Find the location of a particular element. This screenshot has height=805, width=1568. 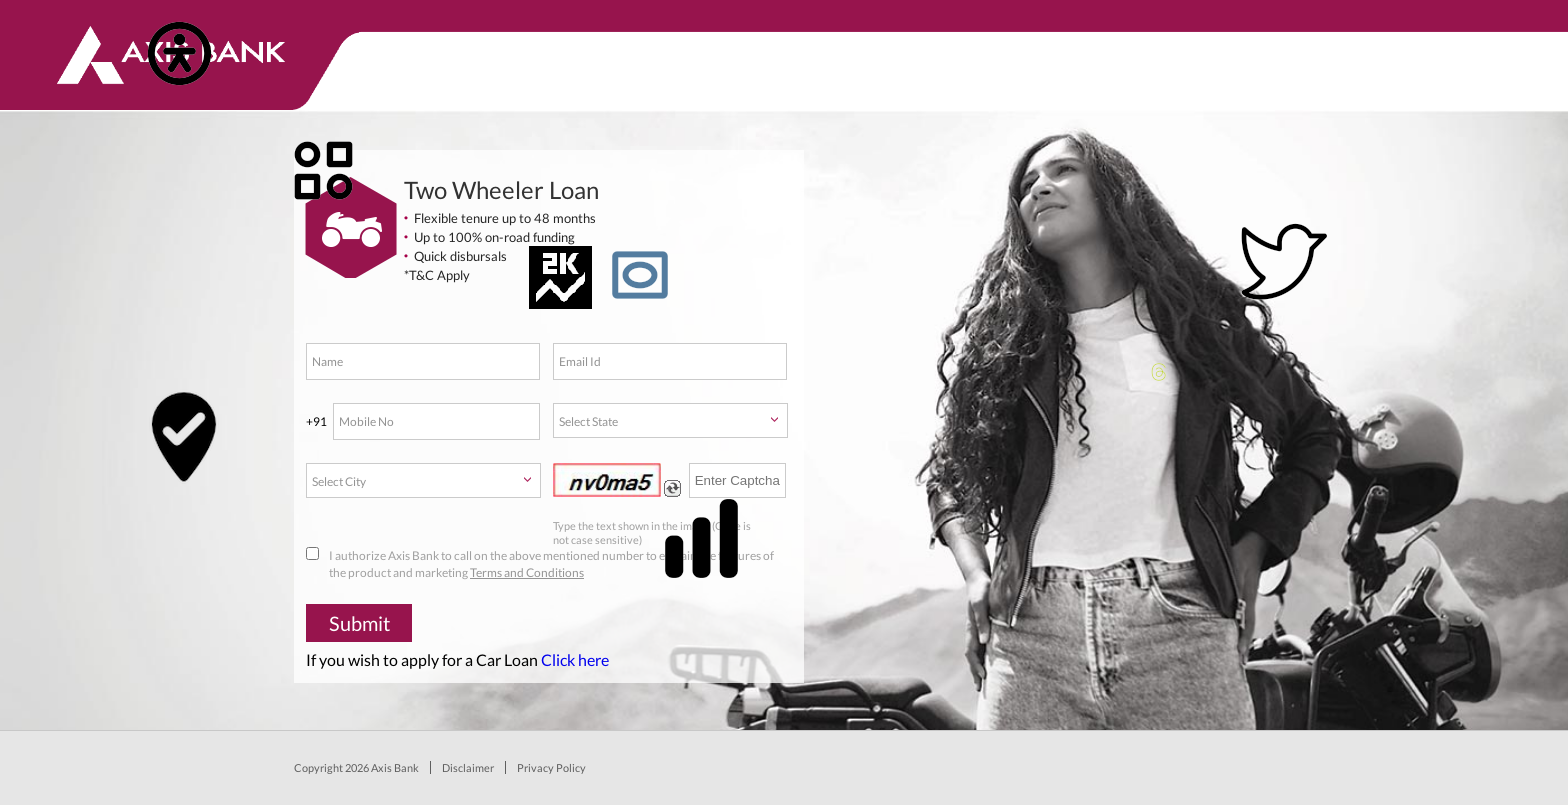

confirm or select a location is located at coordinates (184, 438).